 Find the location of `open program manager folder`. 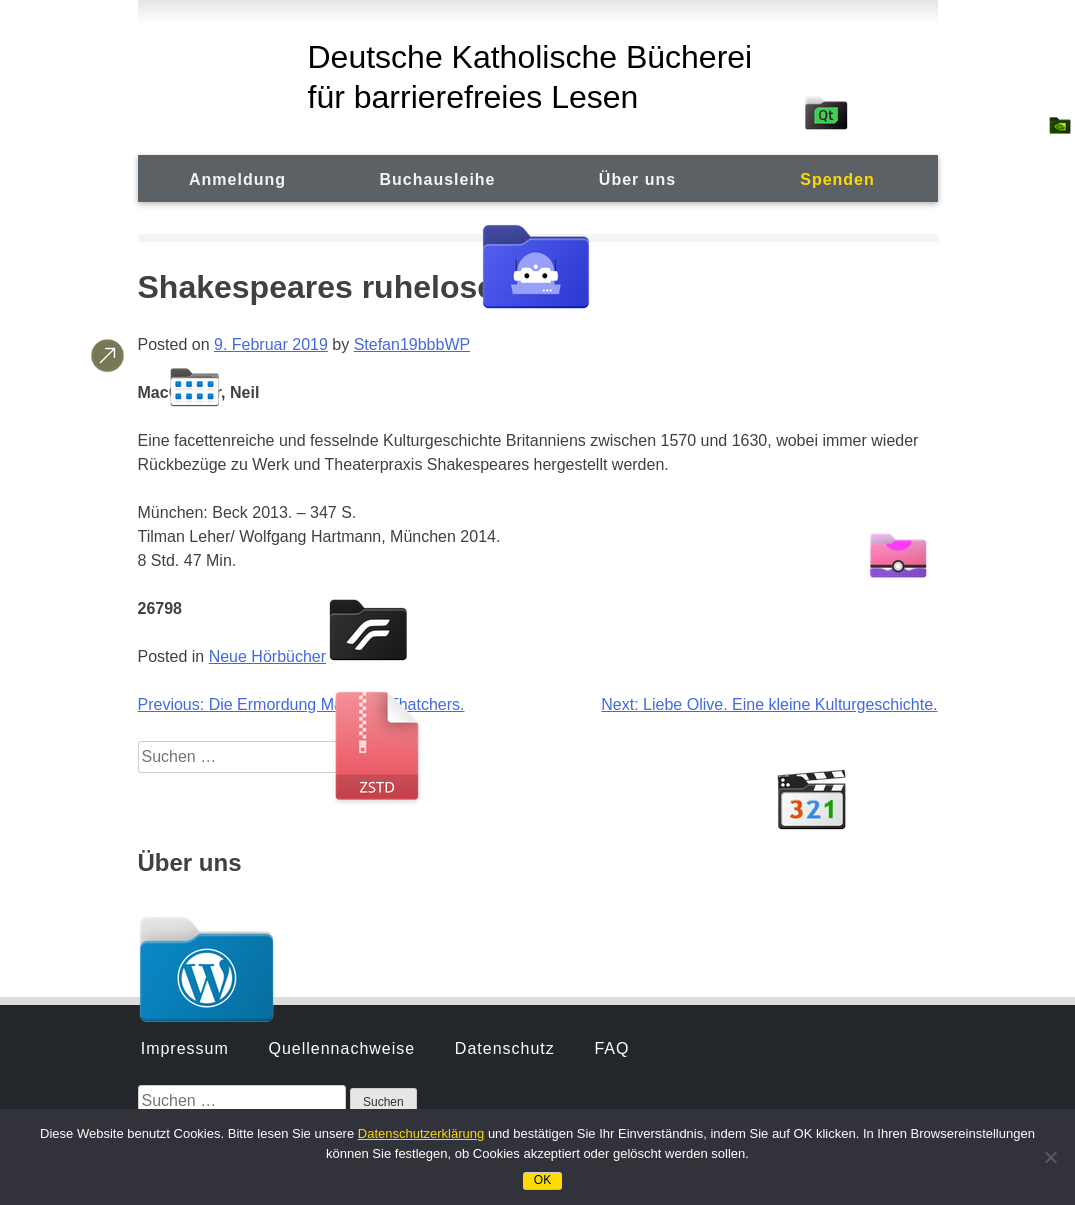

open program manager folder is located at coordinates (194, 388).